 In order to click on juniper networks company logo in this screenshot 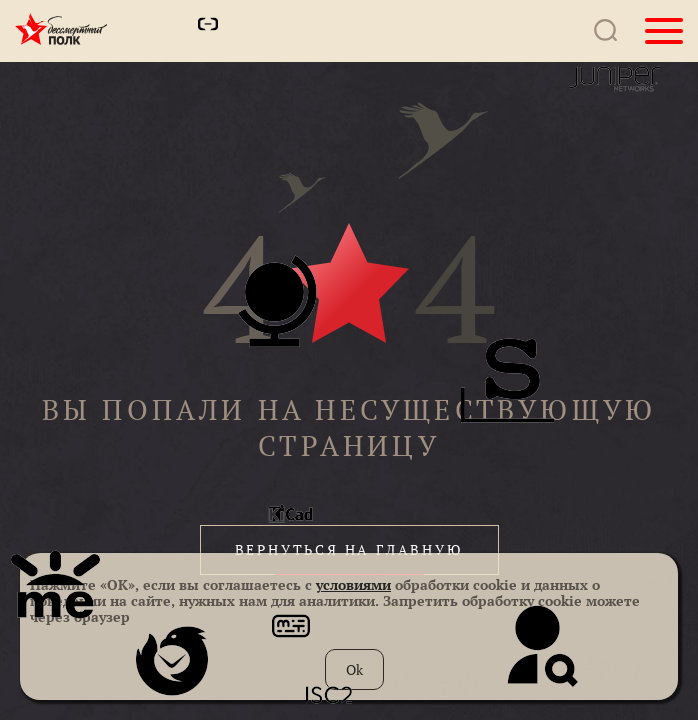, I will do `click(615, 79)`.